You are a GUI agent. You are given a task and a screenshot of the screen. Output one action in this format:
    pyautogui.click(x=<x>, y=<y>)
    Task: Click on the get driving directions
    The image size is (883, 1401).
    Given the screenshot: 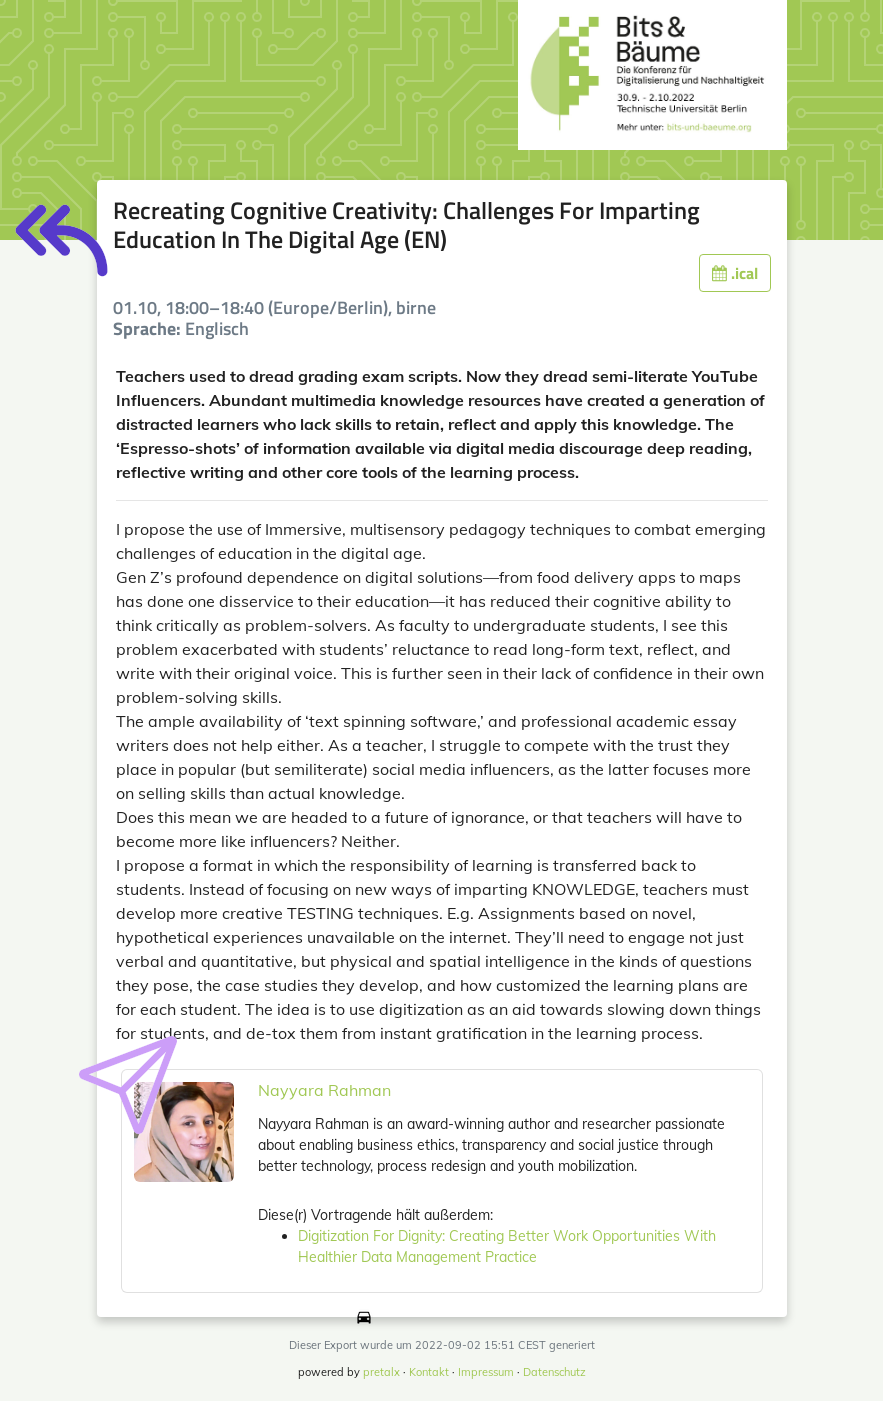 What is the action you would take?
    pyautogui.click(x=364, y=1317)
    